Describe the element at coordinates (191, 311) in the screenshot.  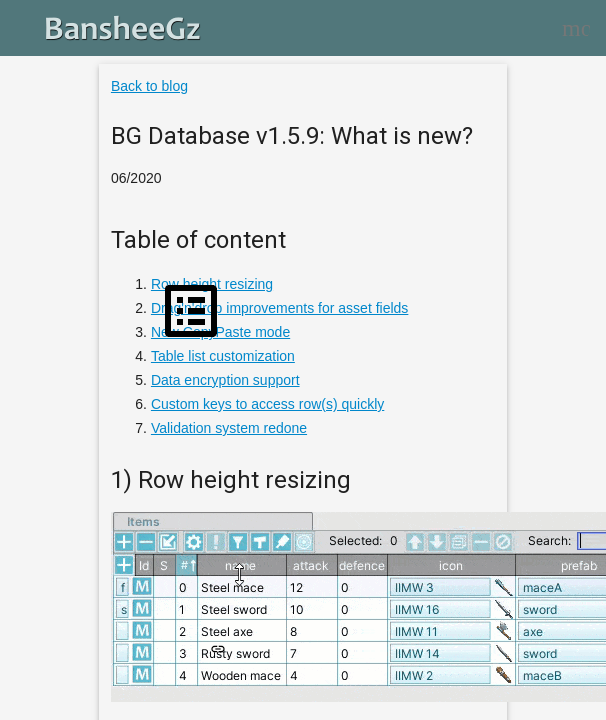
I see `view list details or summary` at that location.